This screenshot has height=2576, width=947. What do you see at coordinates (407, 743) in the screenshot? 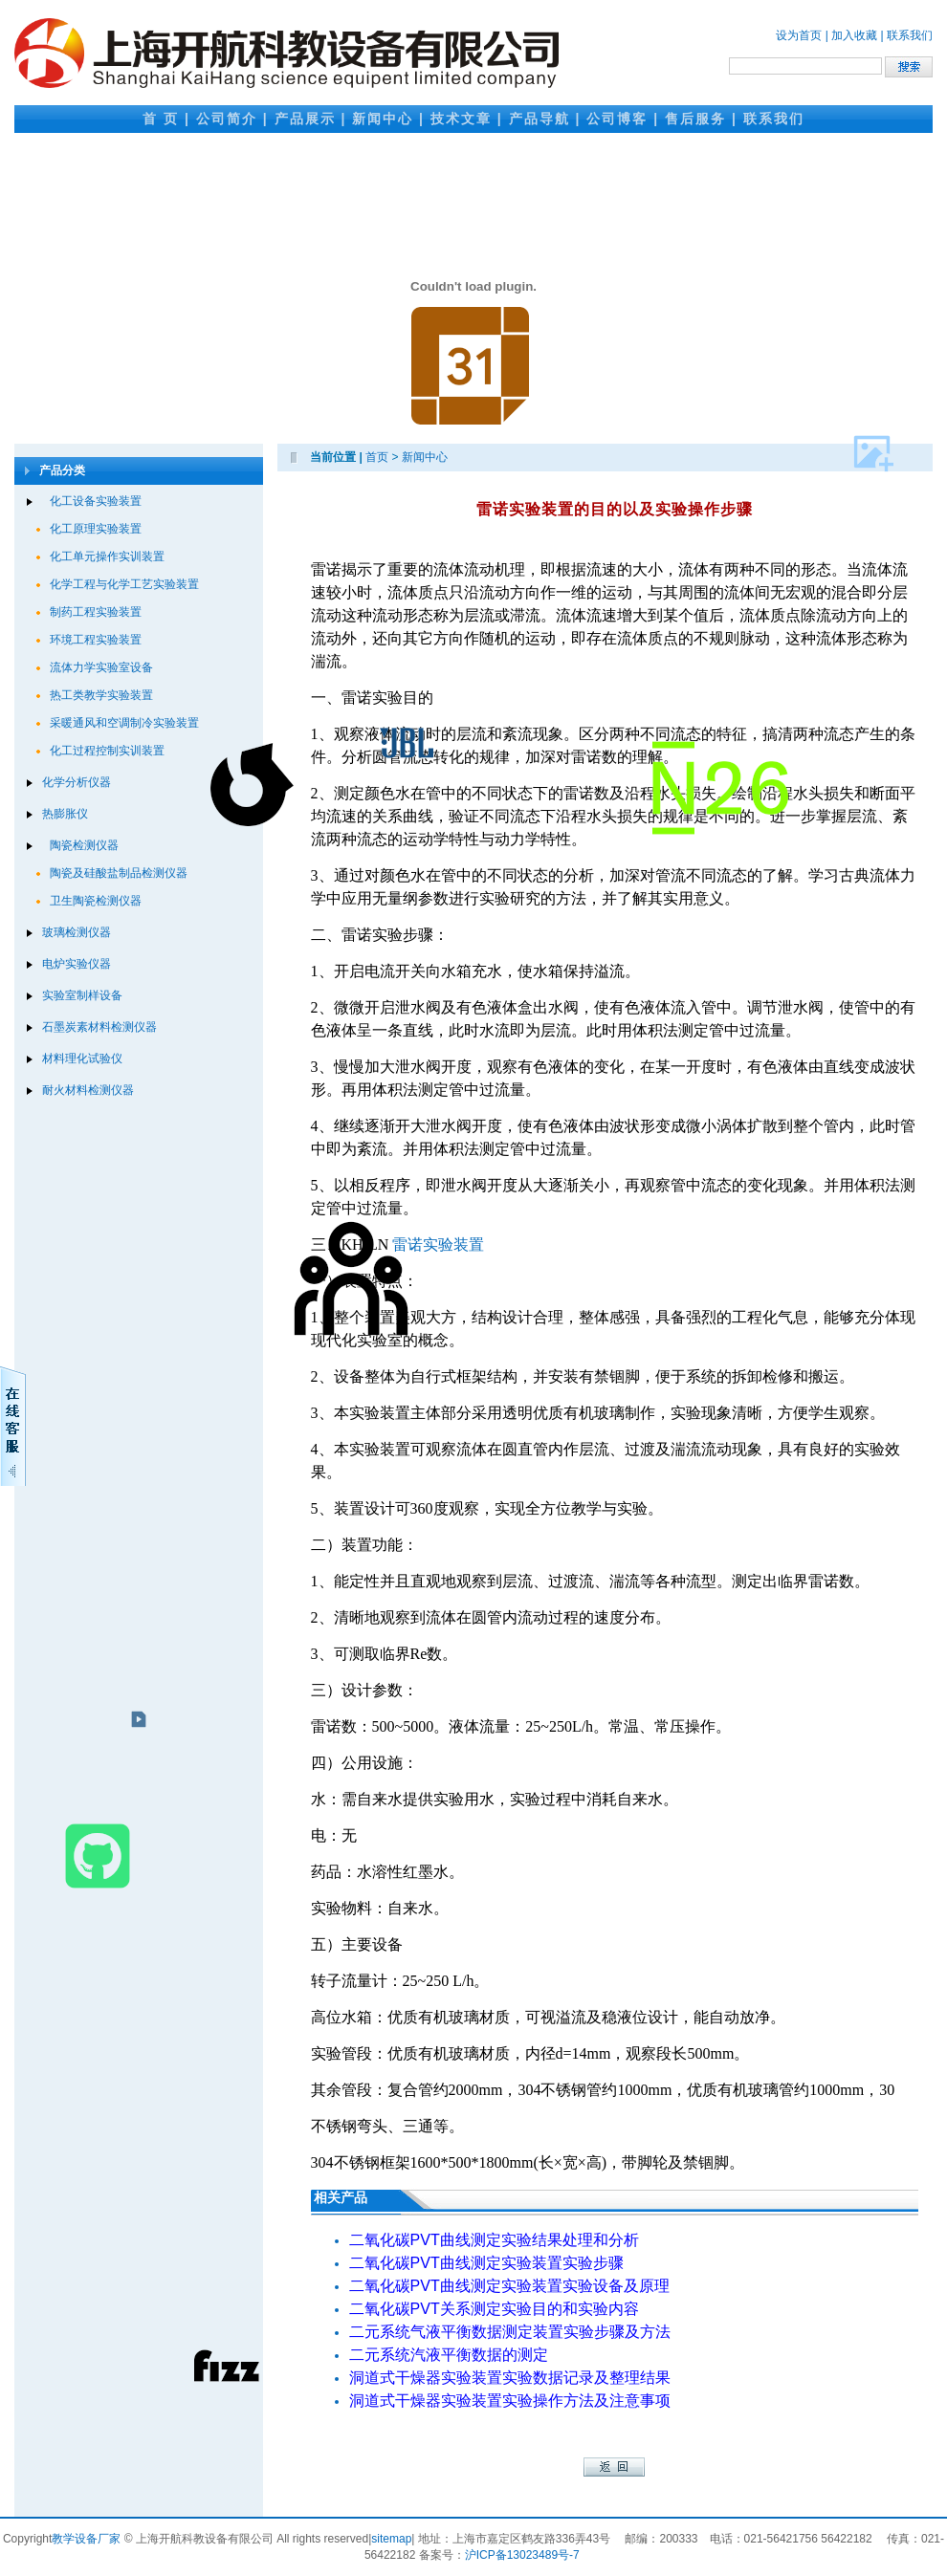
I see `JBL brand logo` at bounding box center [407, 743].